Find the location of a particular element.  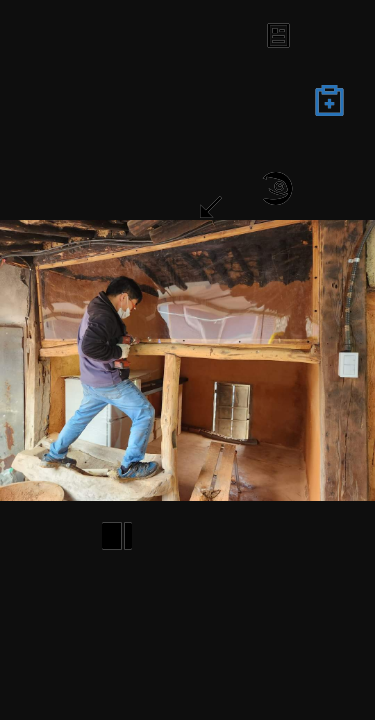

view medical records or health dossier is located at coordinates (329, 100).